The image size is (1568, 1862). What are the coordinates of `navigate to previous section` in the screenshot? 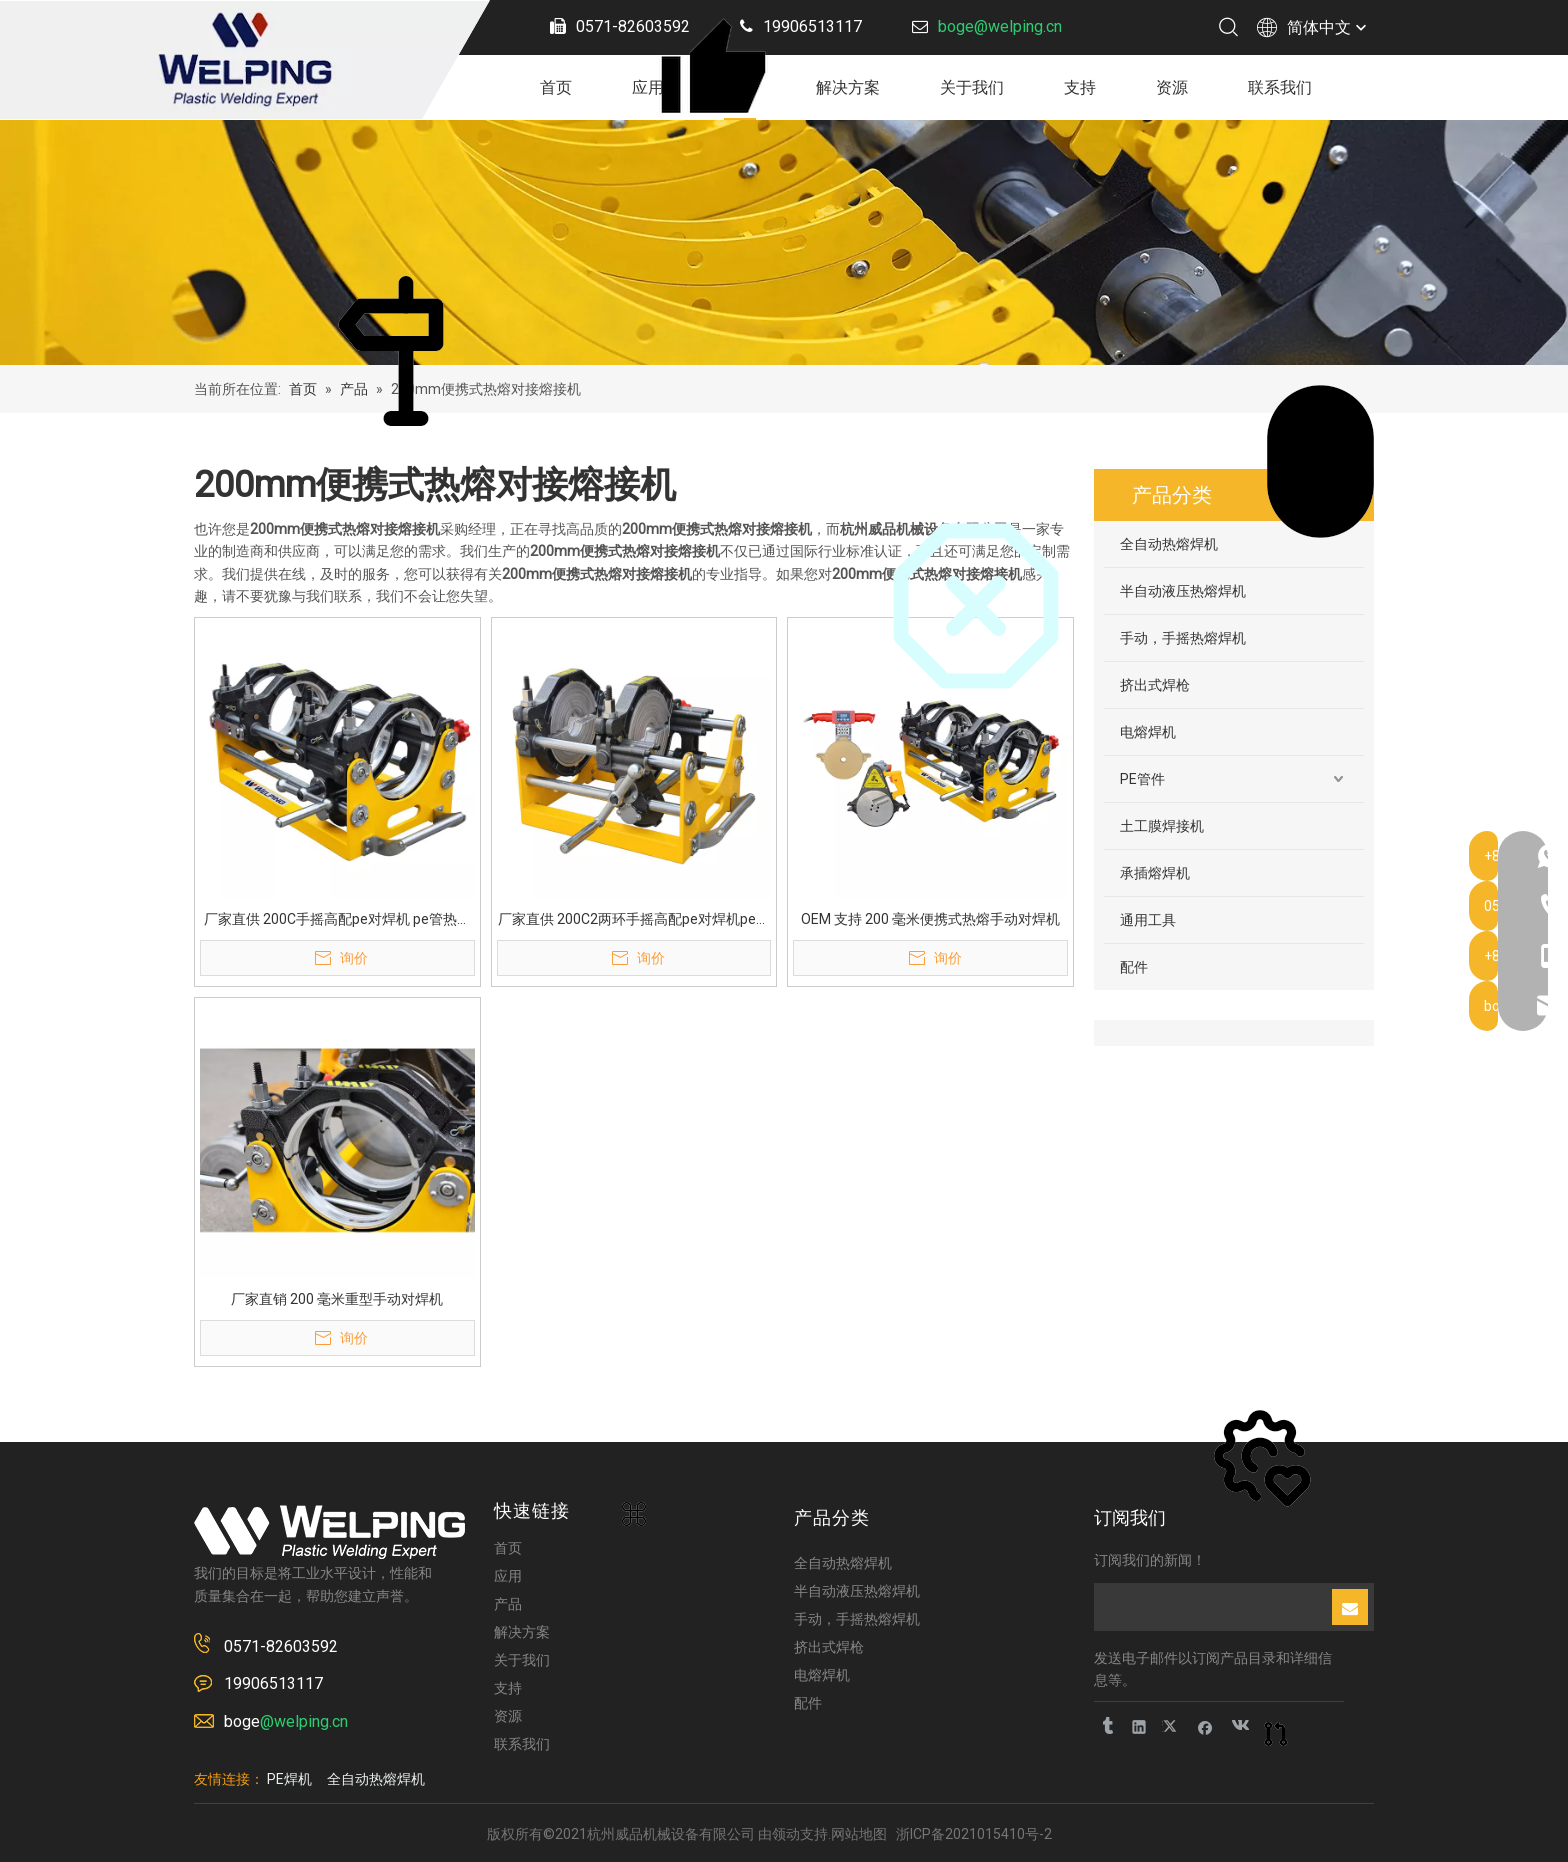 It's located at (391, 351).